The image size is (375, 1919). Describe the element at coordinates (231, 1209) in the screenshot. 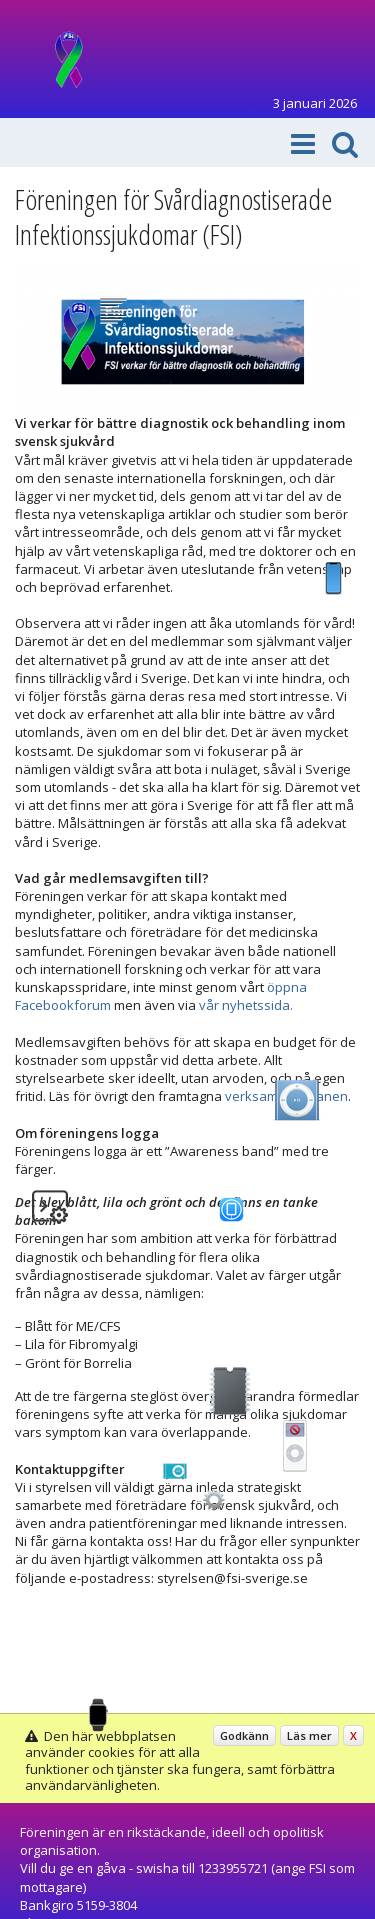

I see `preview files or documents quickly` at that location.